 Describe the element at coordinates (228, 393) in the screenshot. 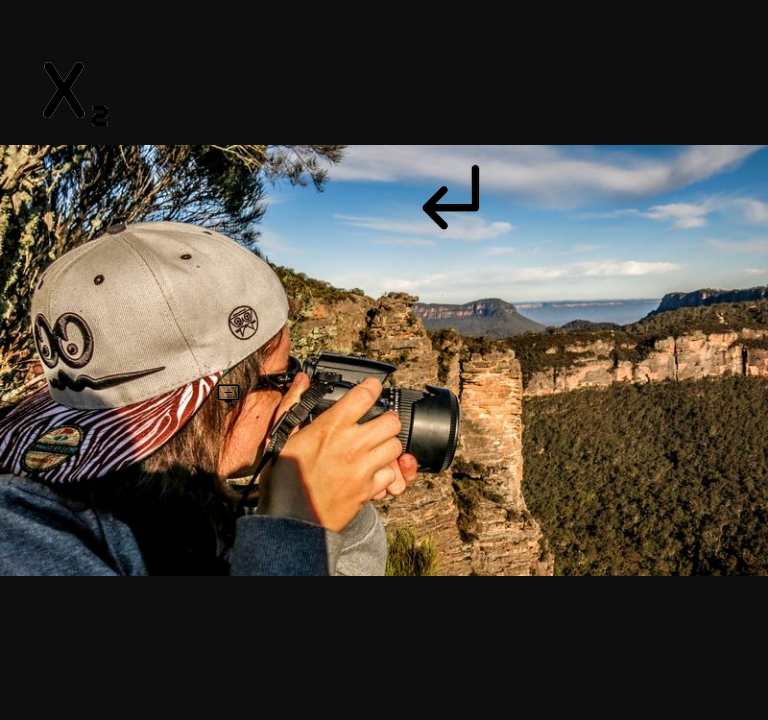

I see `remove video from watch queue` at that location.